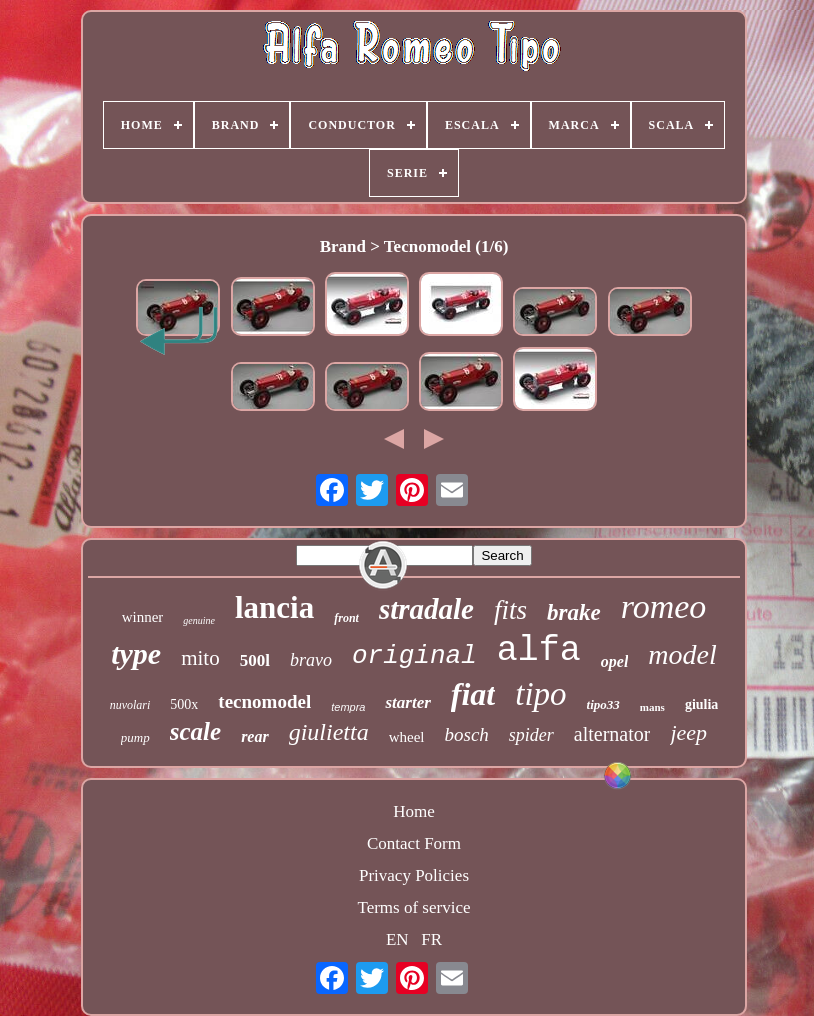 This screenshot has height=1016, width=814. Describe the element at coordinates (383, 565) in the screenshot. I see `check for available software updates` at that location.